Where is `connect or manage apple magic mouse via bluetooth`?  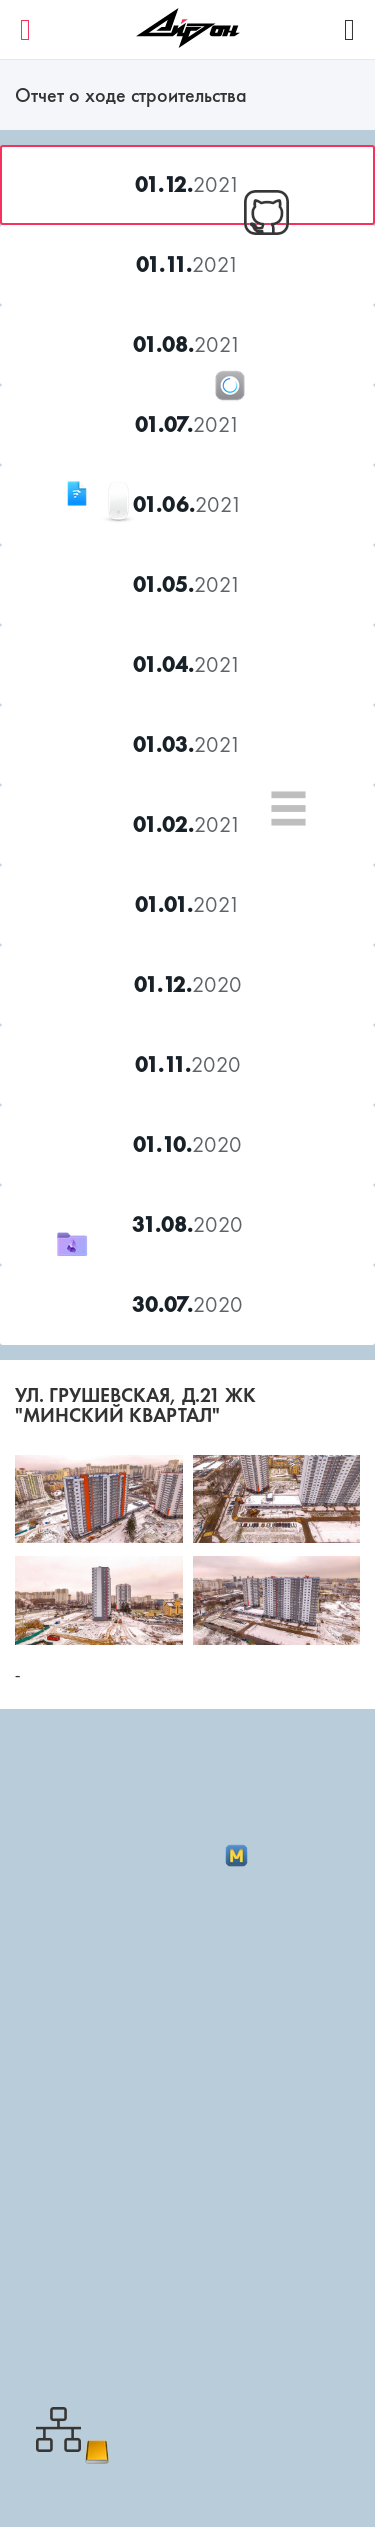
connect or manage apple magic mouse via bluetooth is located at coordinates (118, 502).